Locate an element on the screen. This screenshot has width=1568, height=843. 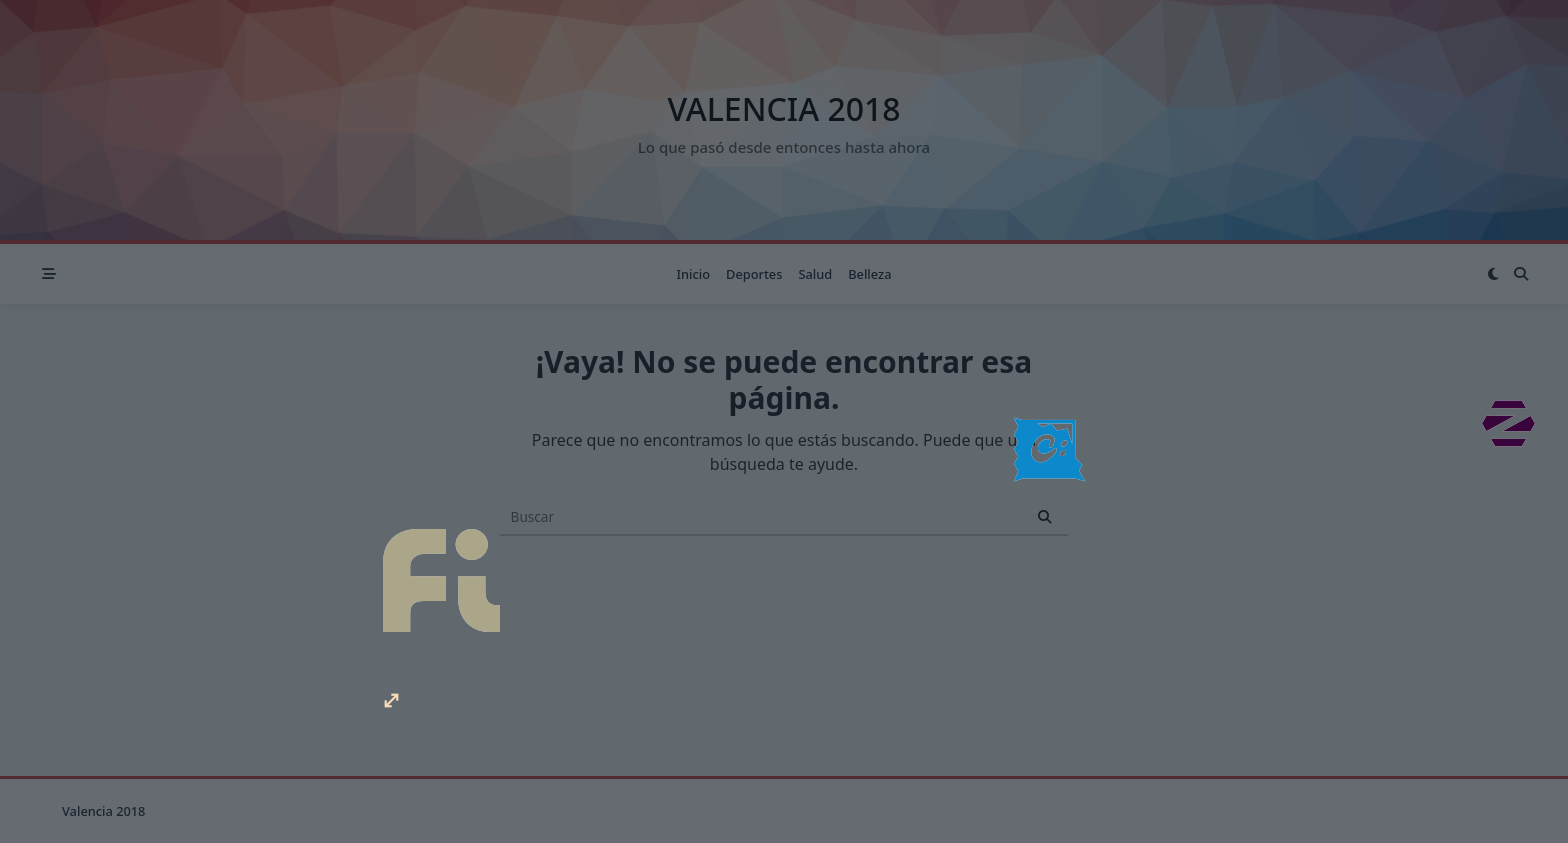
fi bank app logo is located at coordinates (441, 580).